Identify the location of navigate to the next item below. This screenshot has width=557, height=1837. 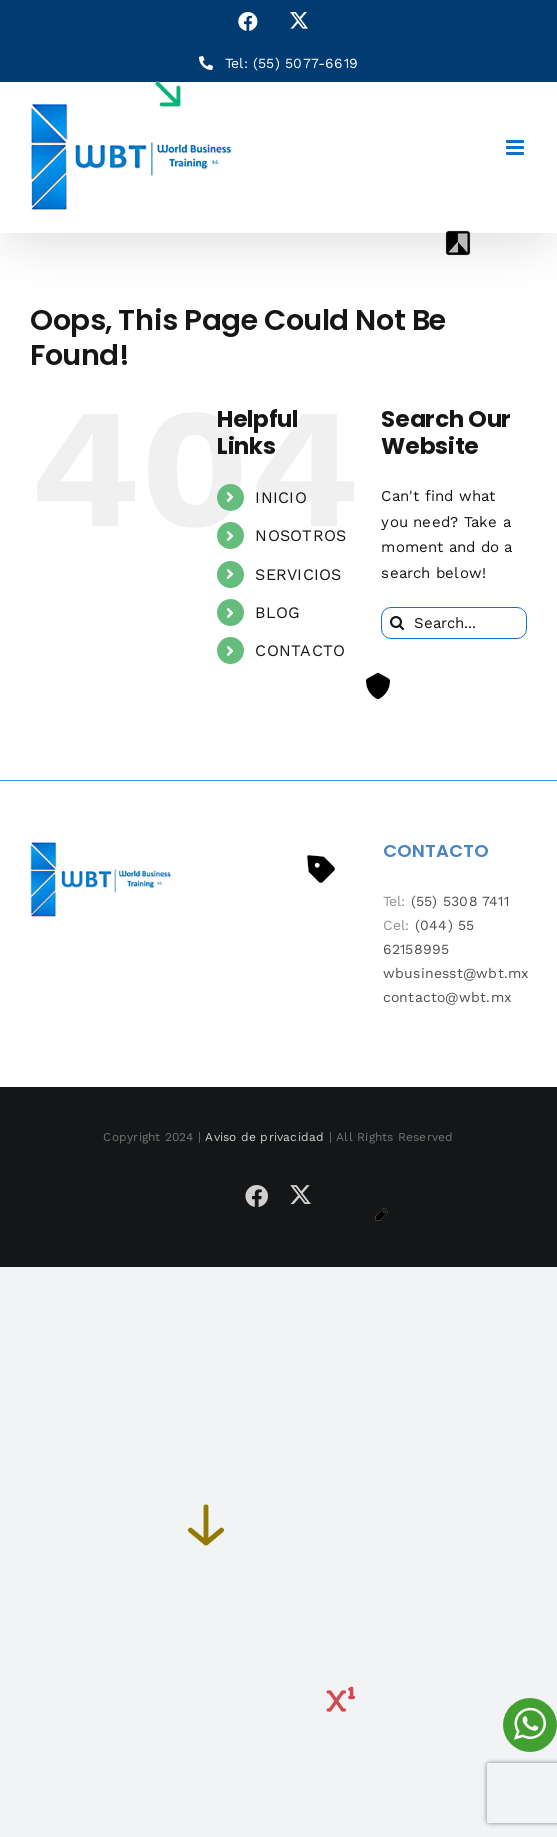
(168, 94).